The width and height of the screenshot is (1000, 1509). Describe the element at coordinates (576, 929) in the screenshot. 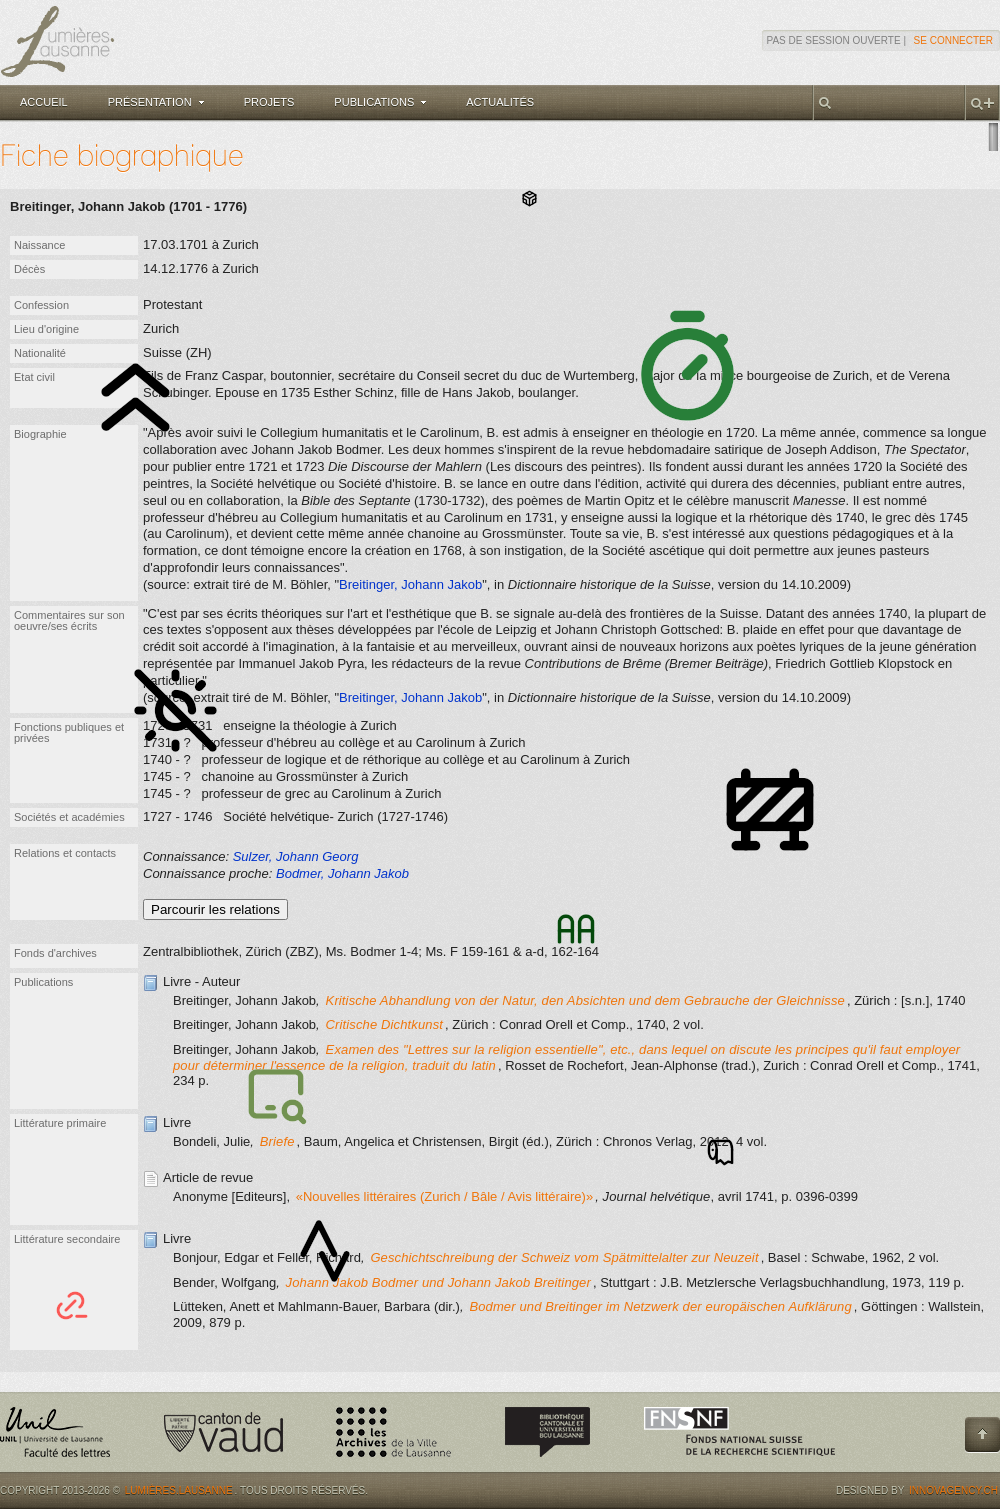

I see `switch text to uppercase` at that location.